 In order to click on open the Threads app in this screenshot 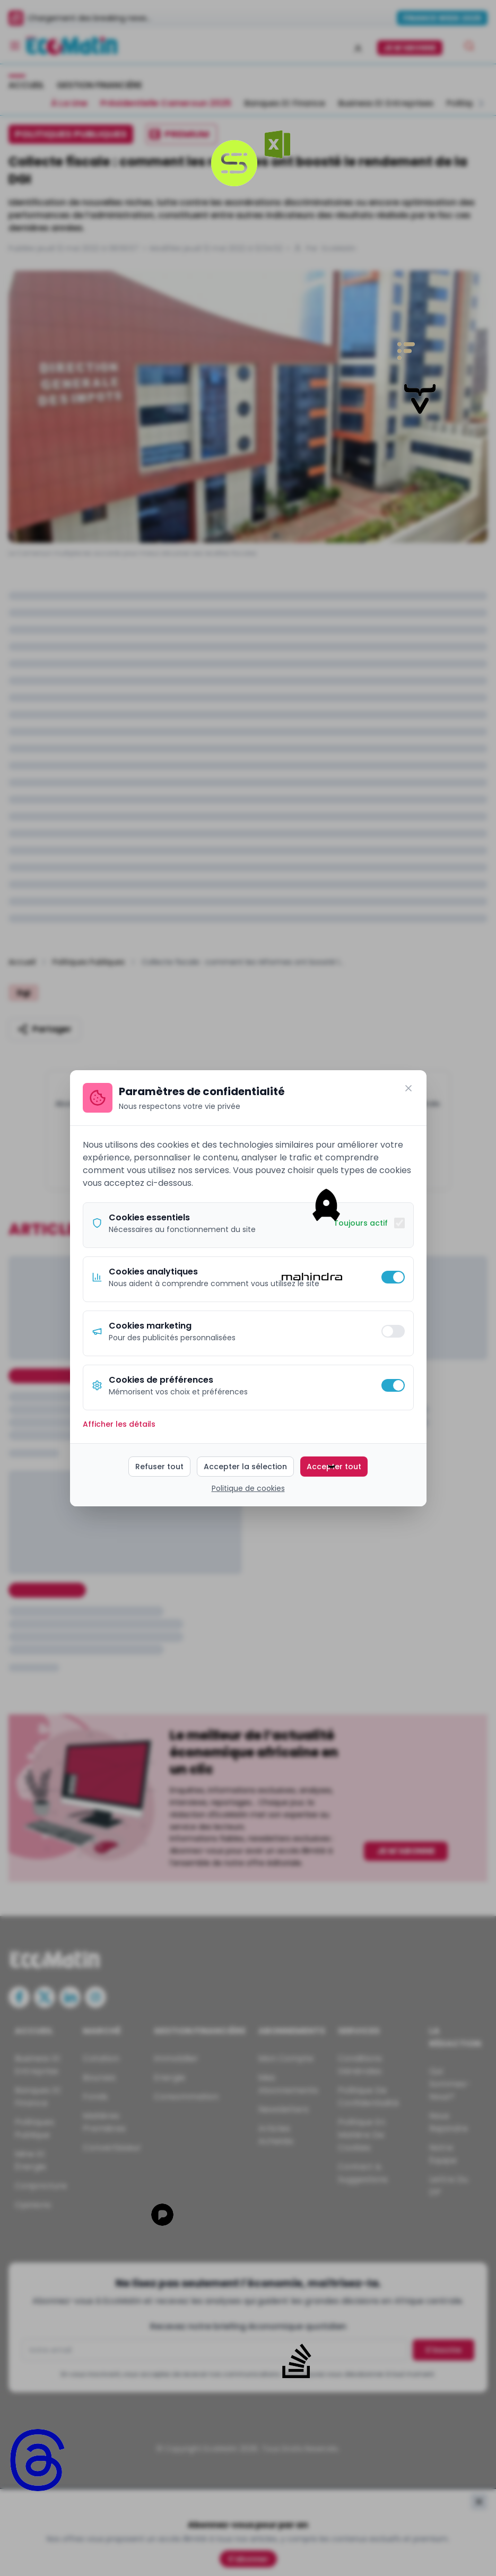, I will do `click(37, 2460)`.